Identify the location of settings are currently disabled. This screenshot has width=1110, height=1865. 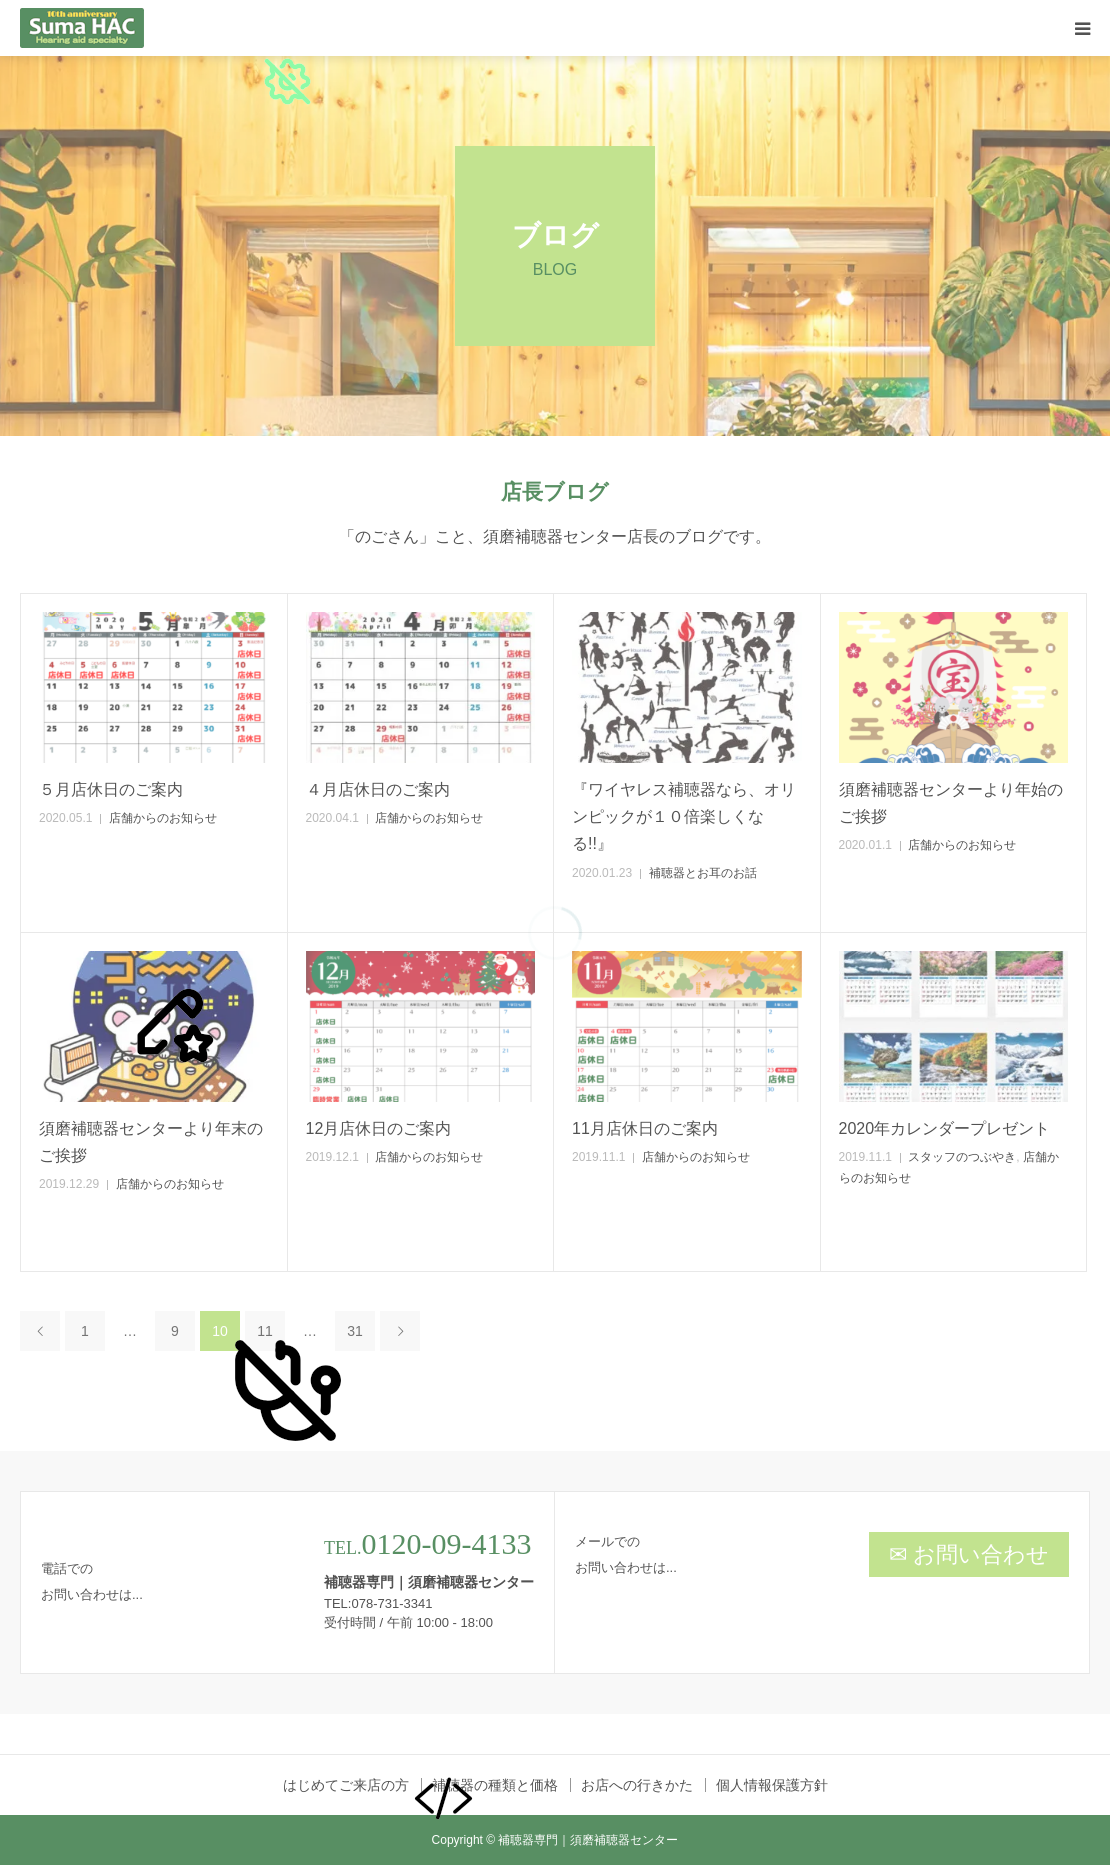
(287, 81).